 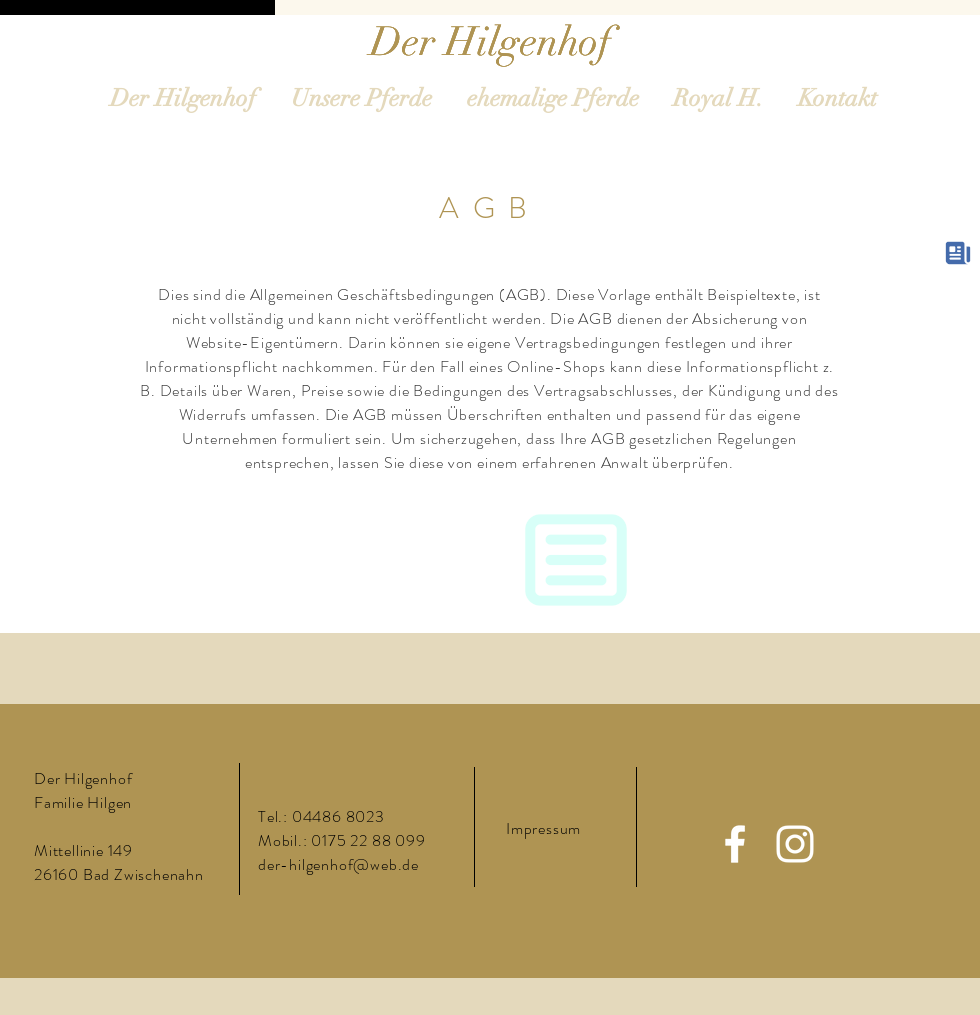 I want to click on view article or document content, so click(x=576, y=560).